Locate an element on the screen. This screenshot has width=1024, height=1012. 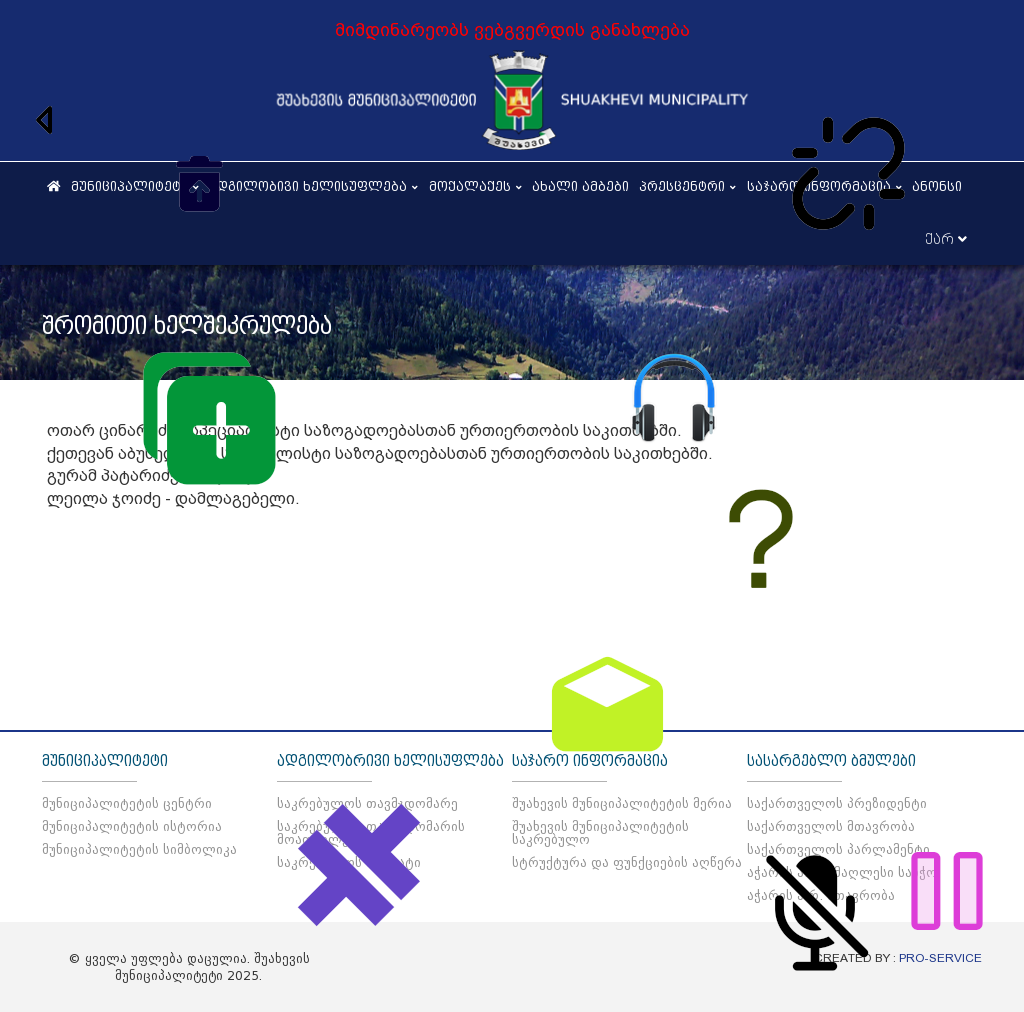
view an opened email message is located at coordinates (607, 704).